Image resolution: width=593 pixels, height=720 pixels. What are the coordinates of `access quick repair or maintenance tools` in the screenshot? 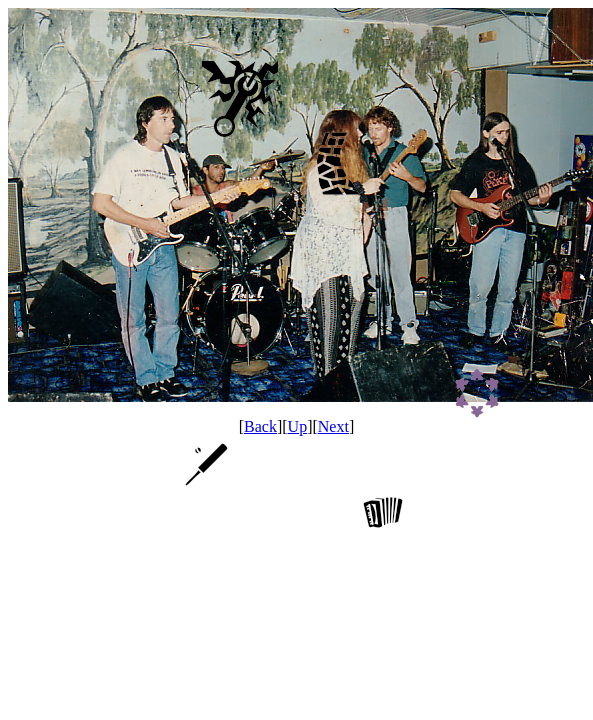 It's located at (240, 99).